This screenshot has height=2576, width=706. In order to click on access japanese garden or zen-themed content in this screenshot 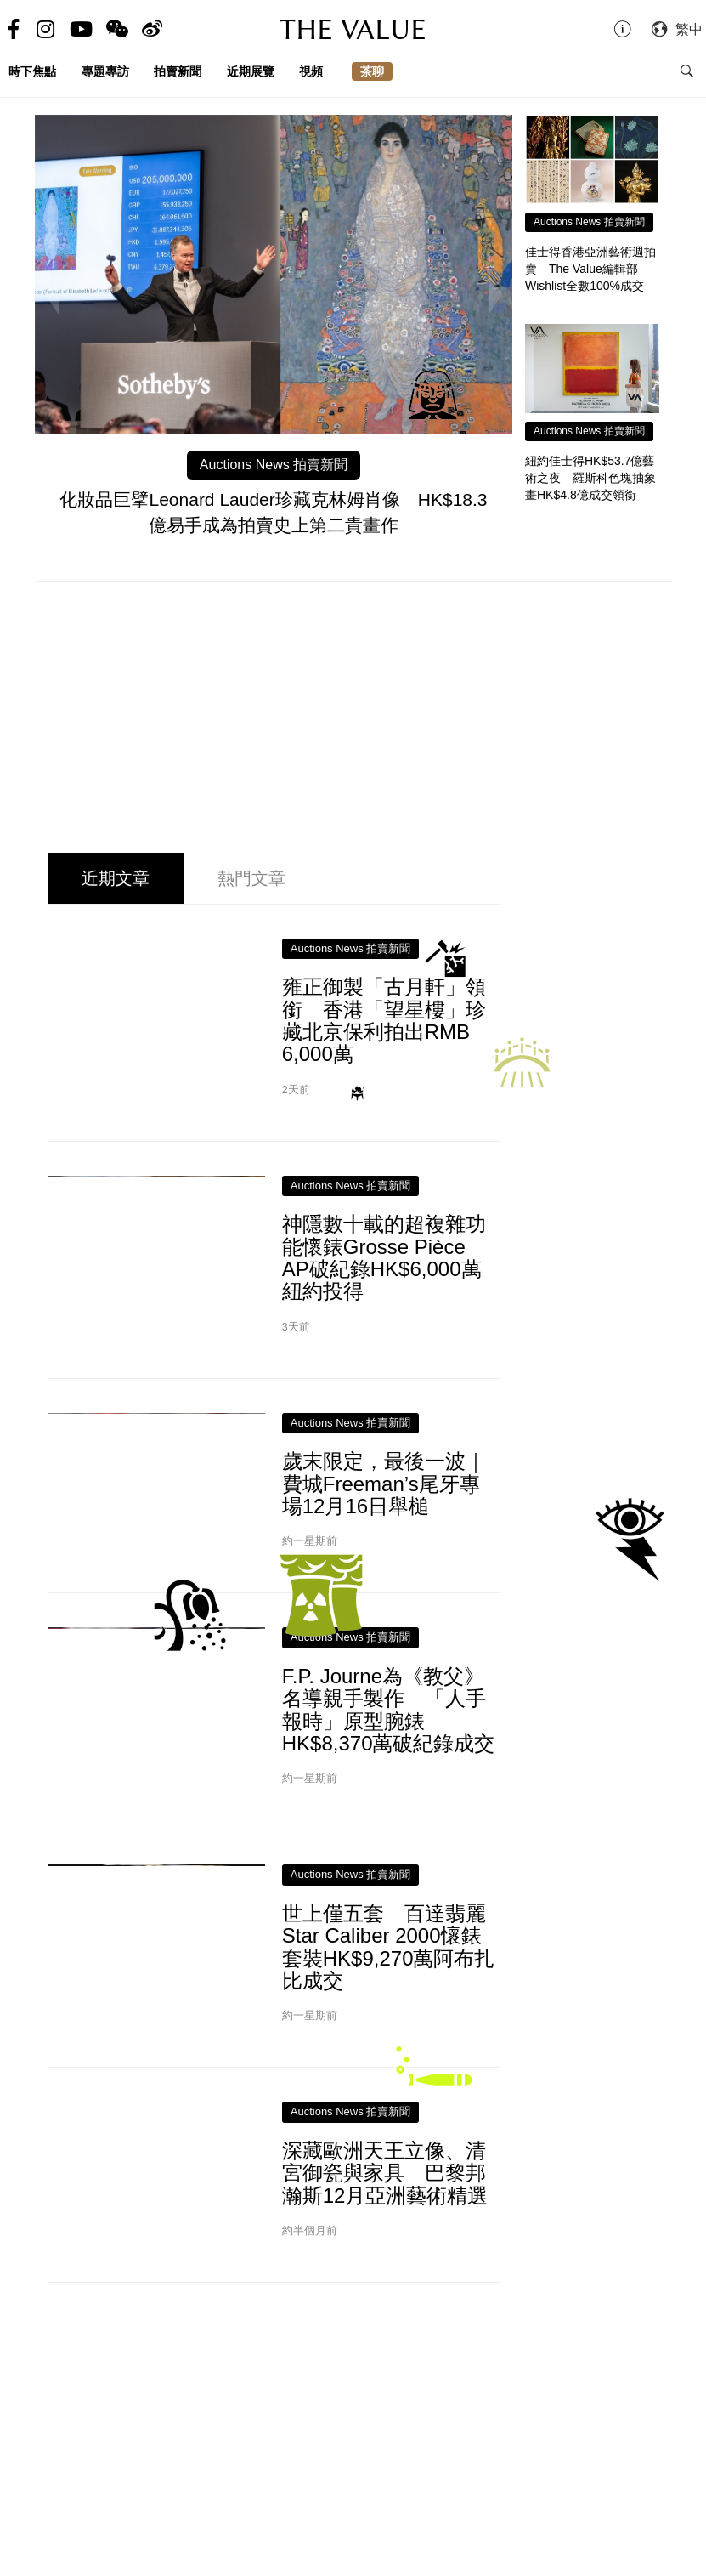, I will do `click(522, 1057)`.